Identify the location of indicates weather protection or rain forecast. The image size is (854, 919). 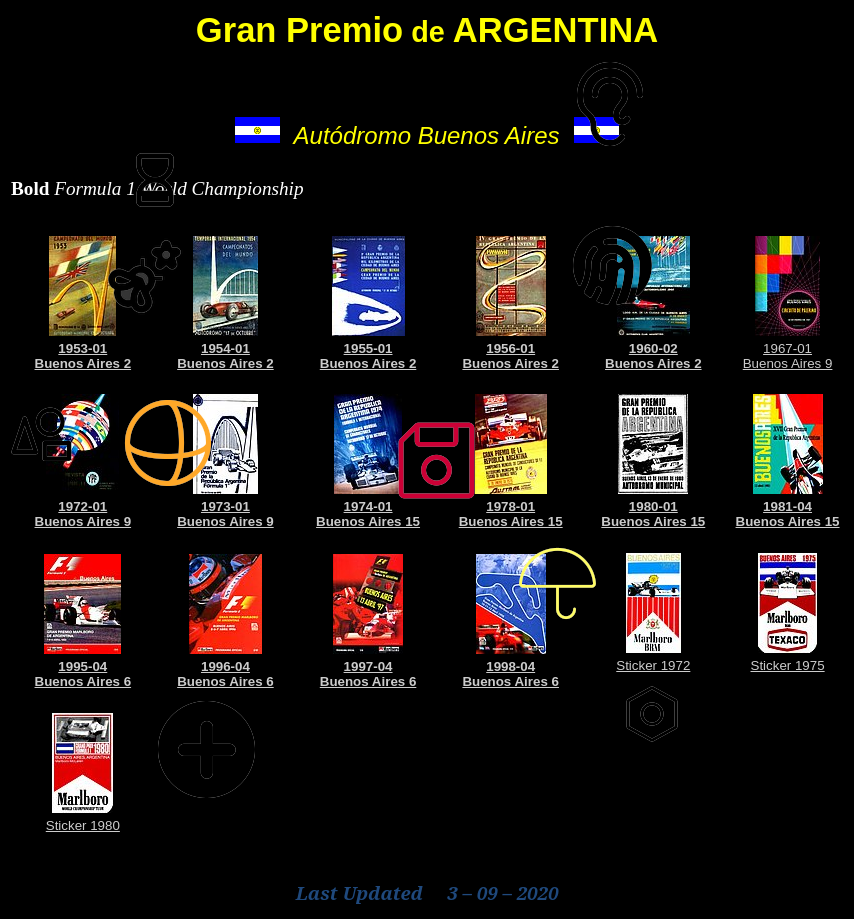
(557, 583).